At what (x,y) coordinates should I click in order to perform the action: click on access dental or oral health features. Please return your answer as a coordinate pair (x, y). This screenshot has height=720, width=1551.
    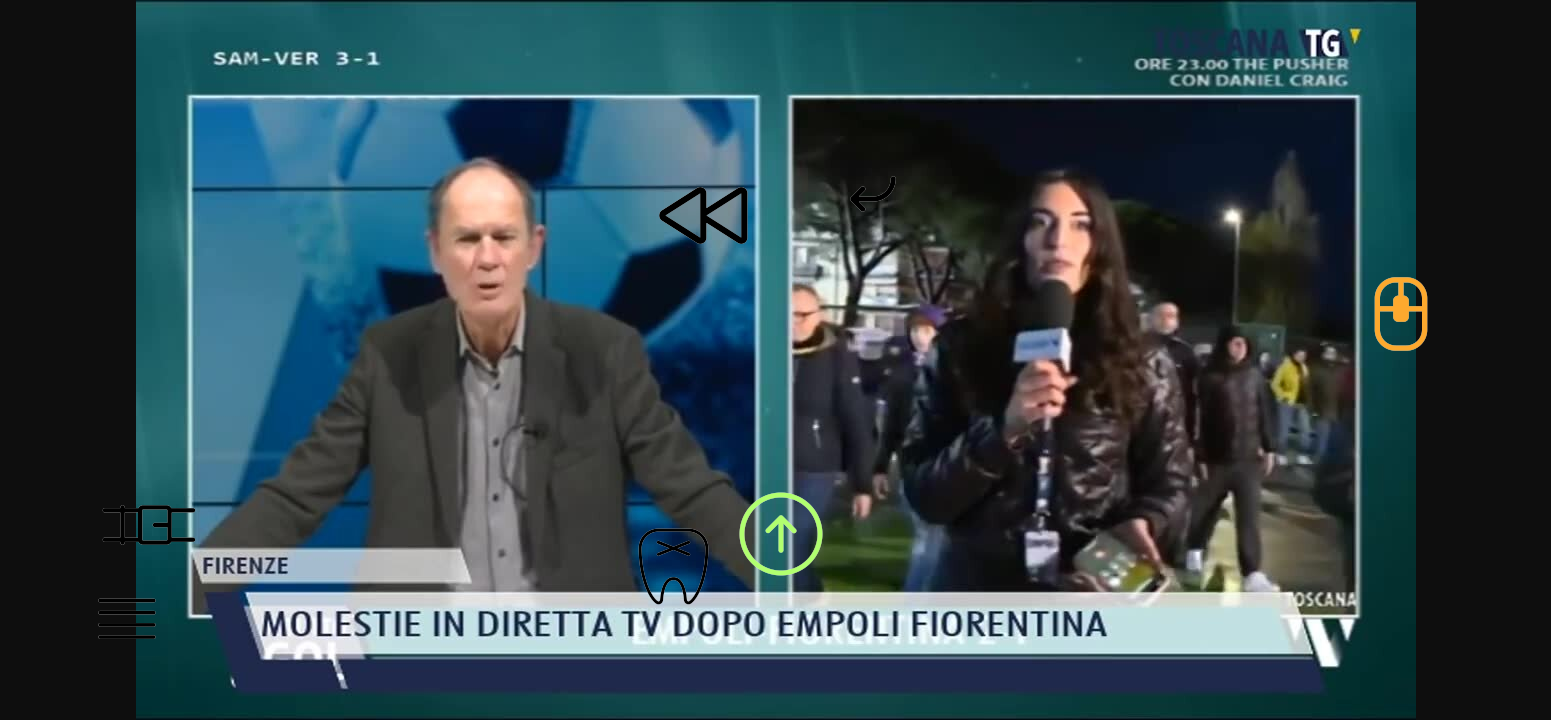
    Looking at the image, I should click on (673, 566).